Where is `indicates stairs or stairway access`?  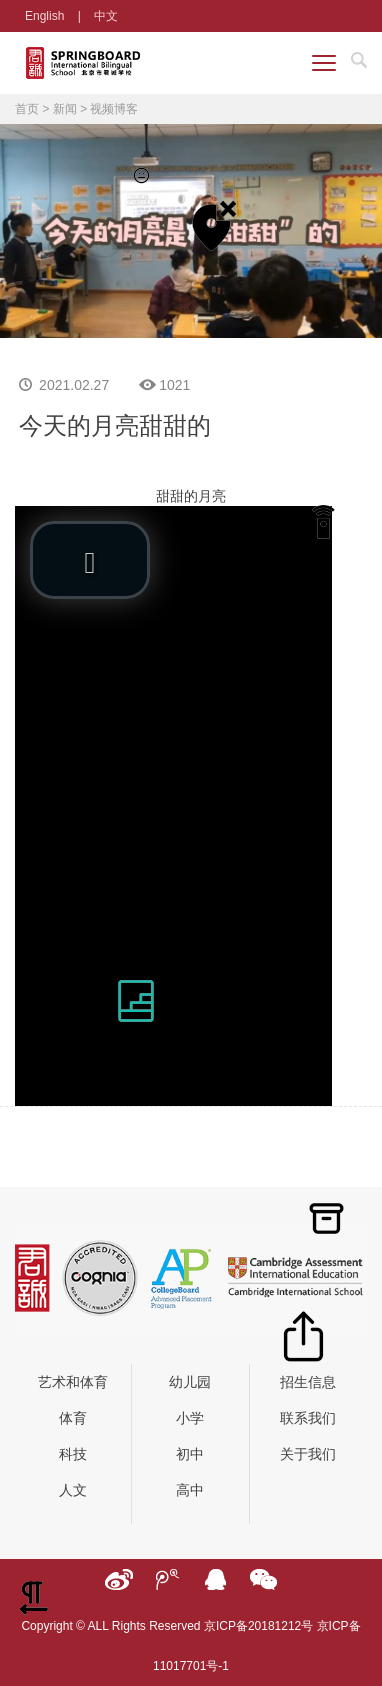
indicates stairs or stairway access is located at coordinates (136, 1001).